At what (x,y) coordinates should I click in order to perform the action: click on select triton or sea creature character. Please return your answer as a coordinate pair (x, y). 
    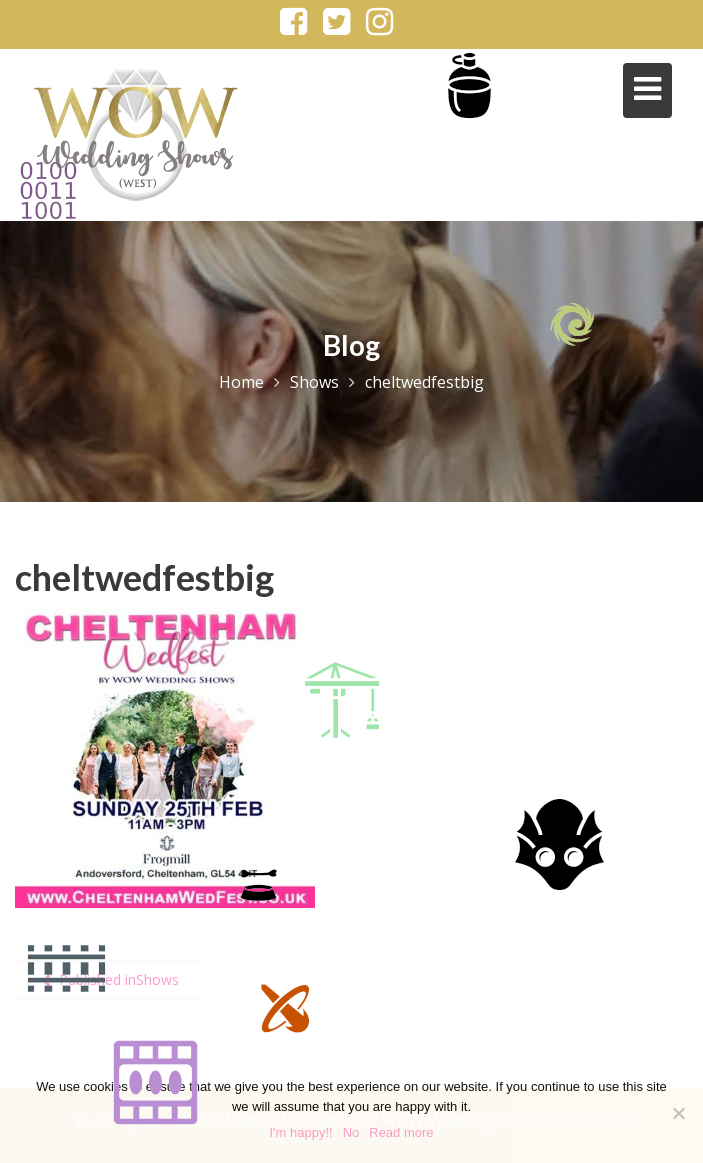
    Looking at the image, I should click on (559, 844).